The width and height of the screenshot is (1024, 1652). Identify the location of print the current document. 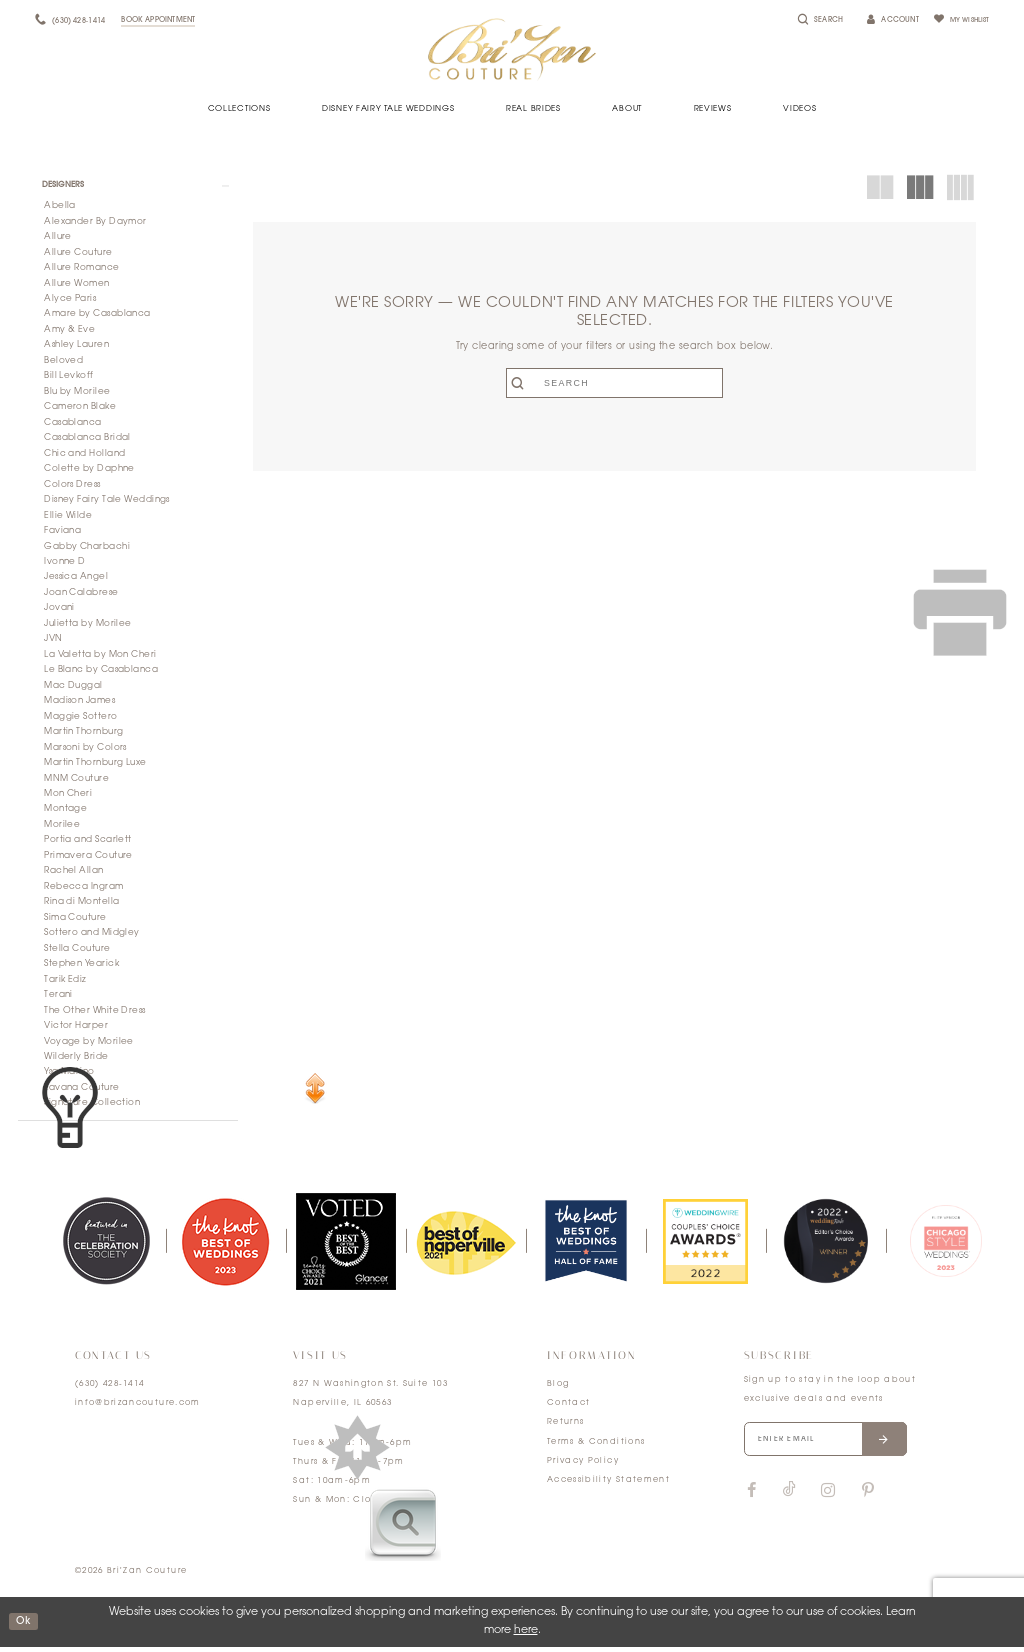
(960, 616).